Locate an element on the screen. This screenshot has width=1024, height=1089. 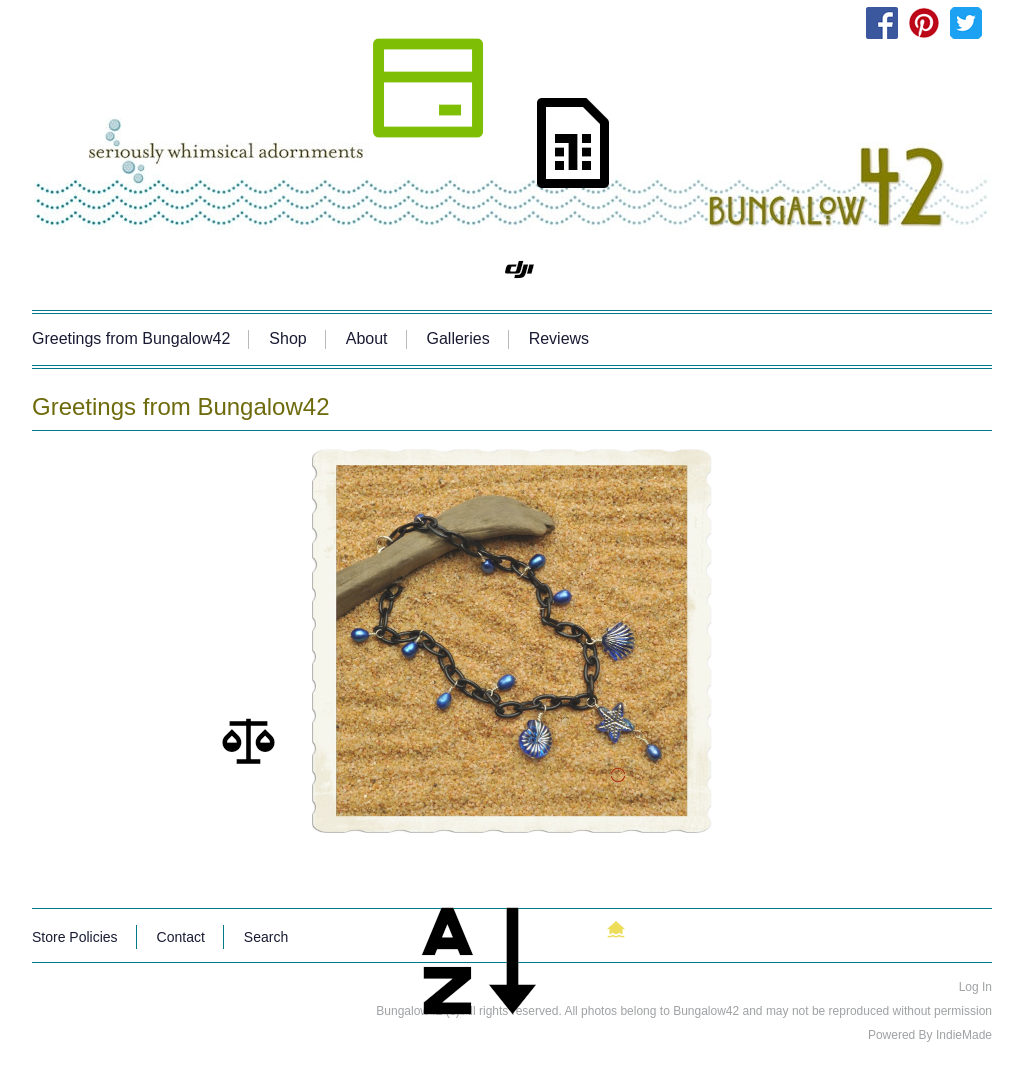
DJI brand logo is located at coordinates (519, 269).